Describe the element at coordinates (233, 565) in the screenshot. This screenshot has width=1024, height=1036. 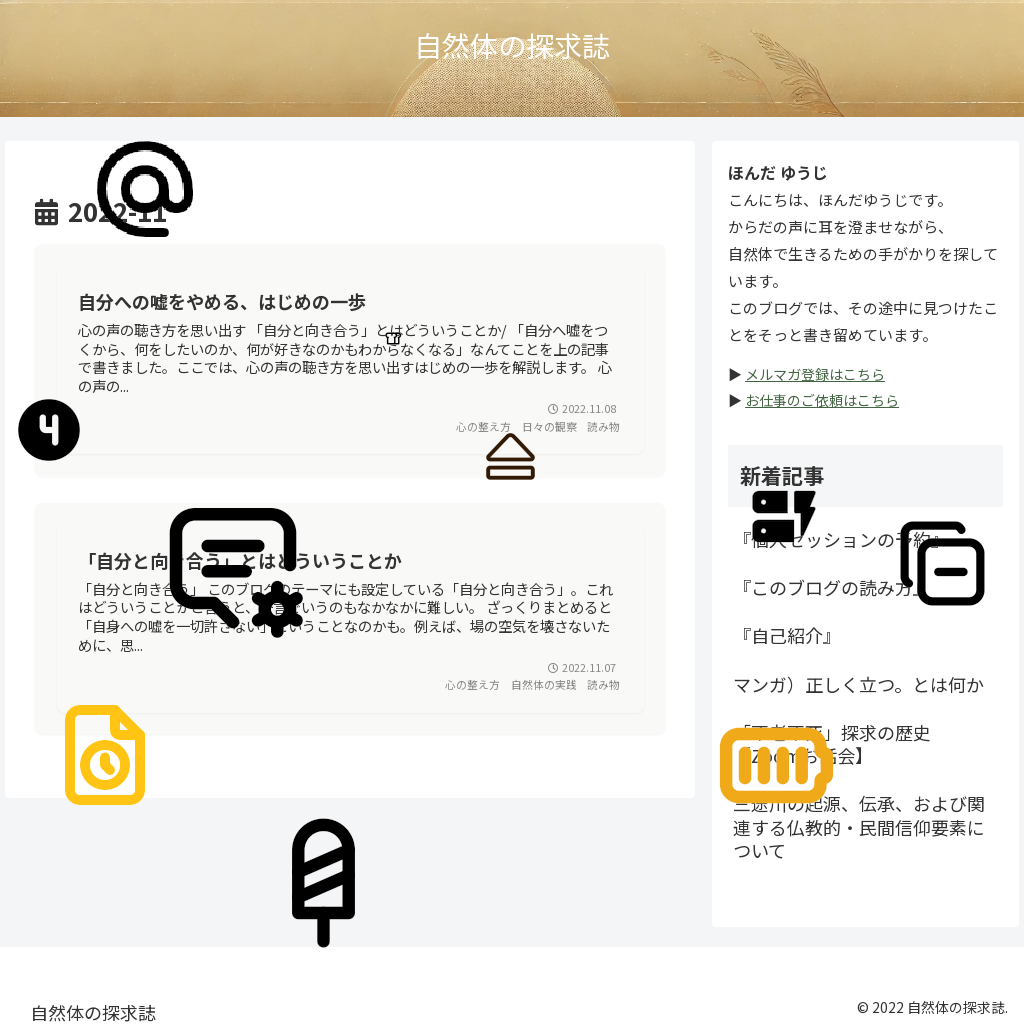
I see `access message settings` at that location.